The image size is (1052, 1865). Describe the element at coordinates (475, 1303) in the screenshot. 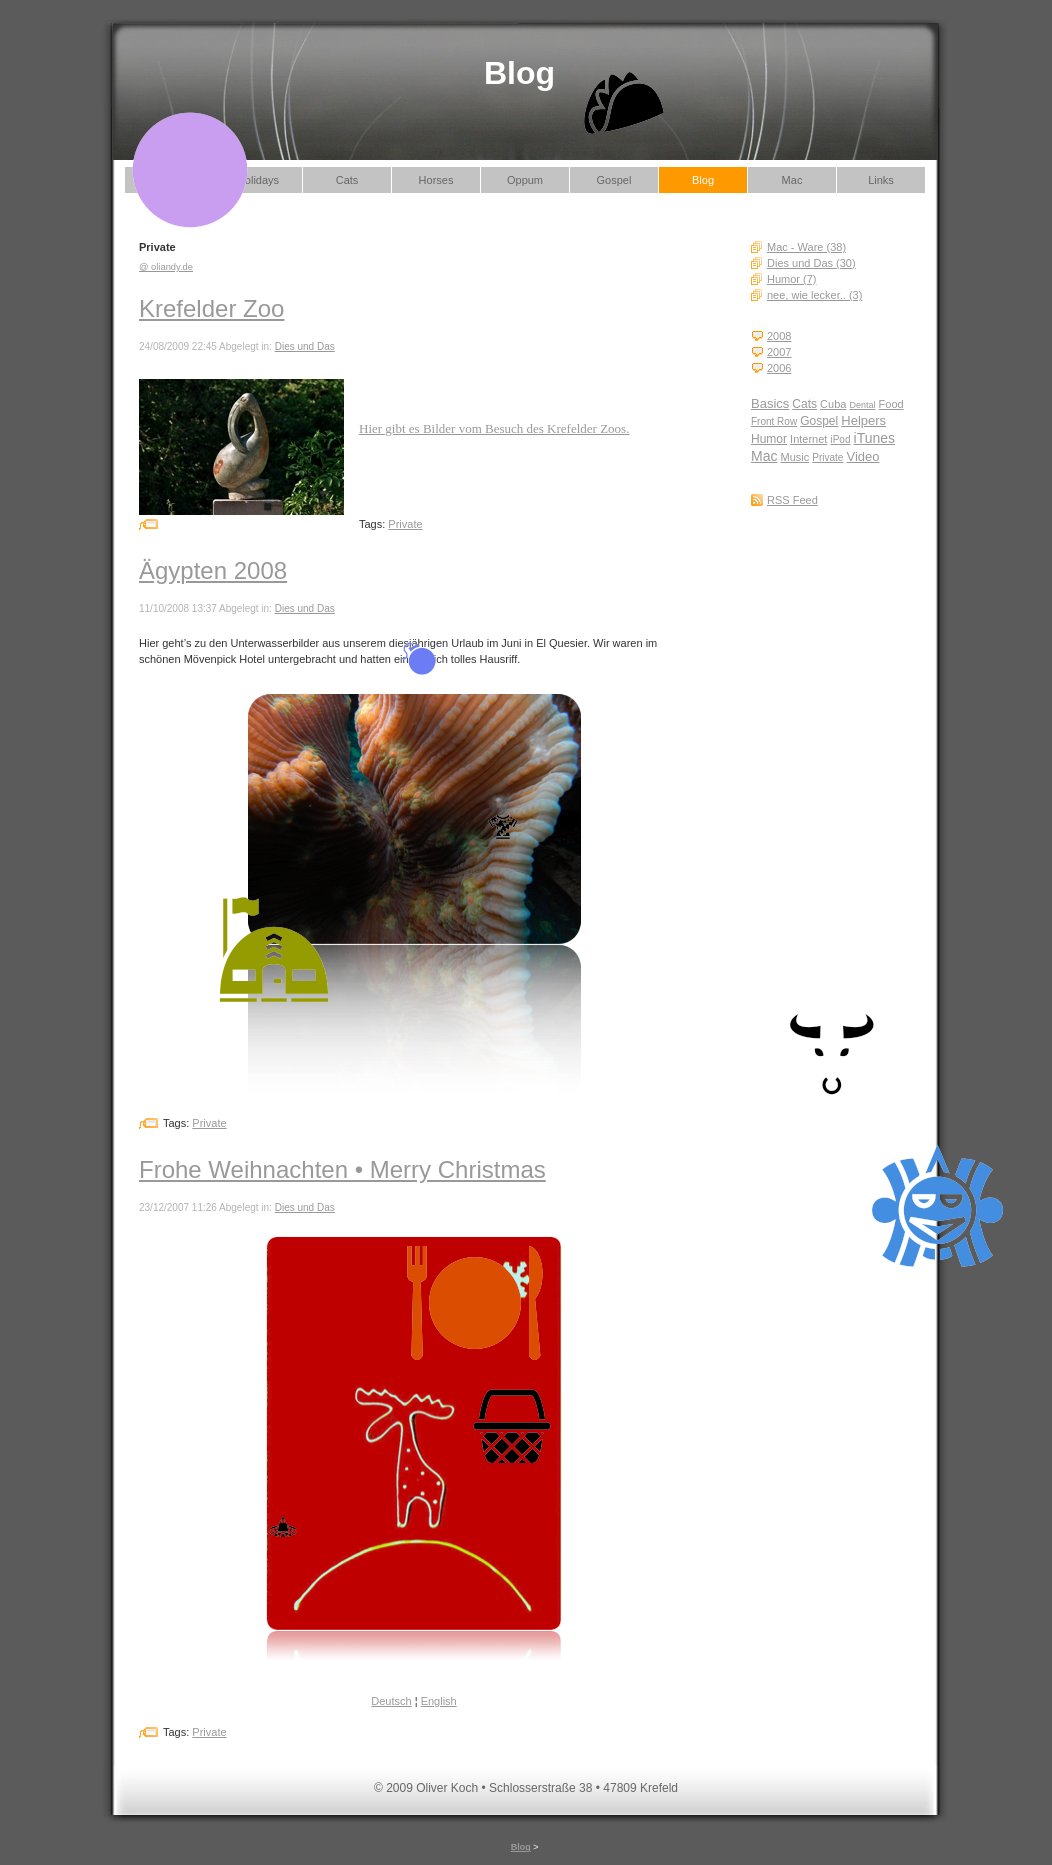

I see `view meal or dining options` at that location.